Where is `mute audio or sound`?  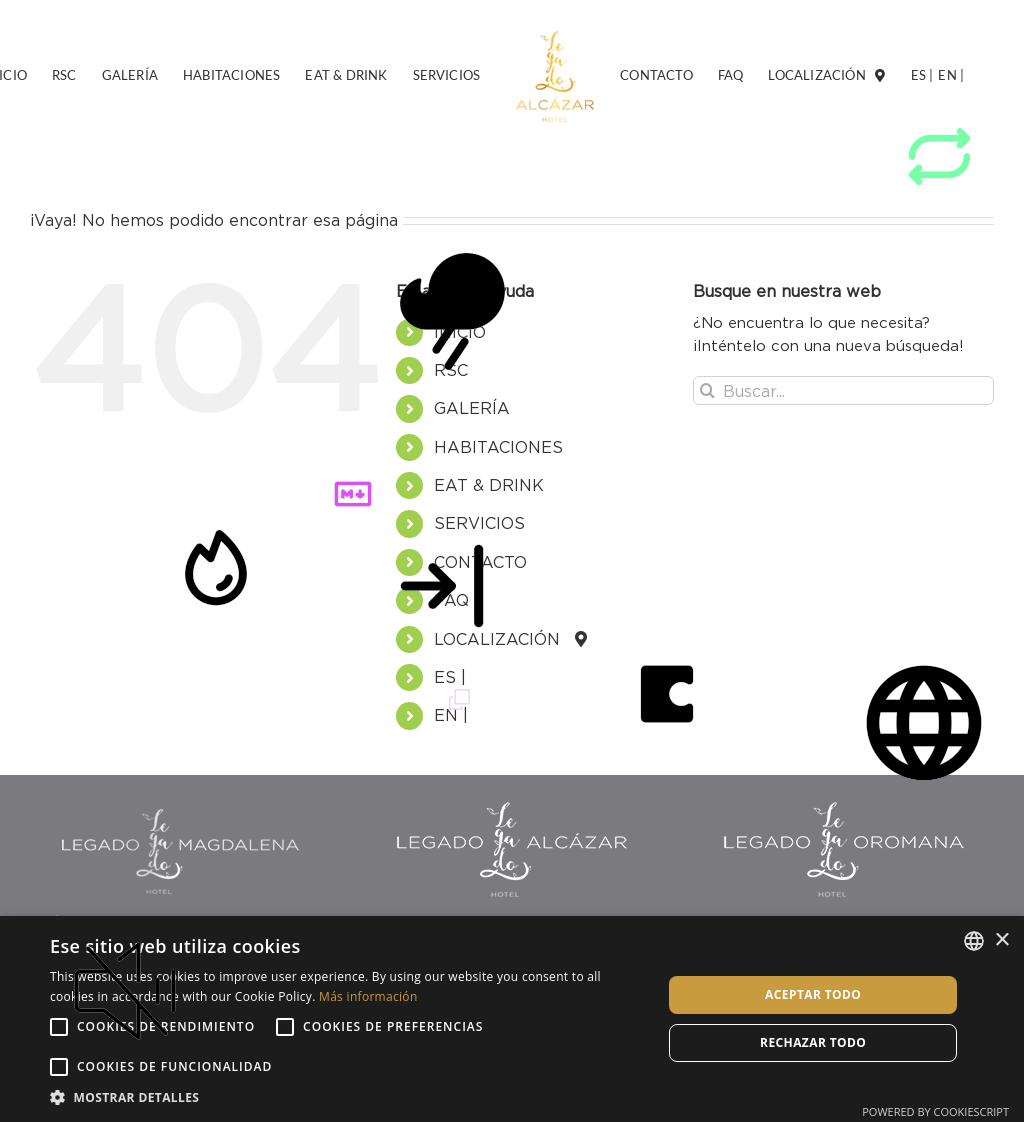 mute audio or sound is located at coordinates (123, 991).